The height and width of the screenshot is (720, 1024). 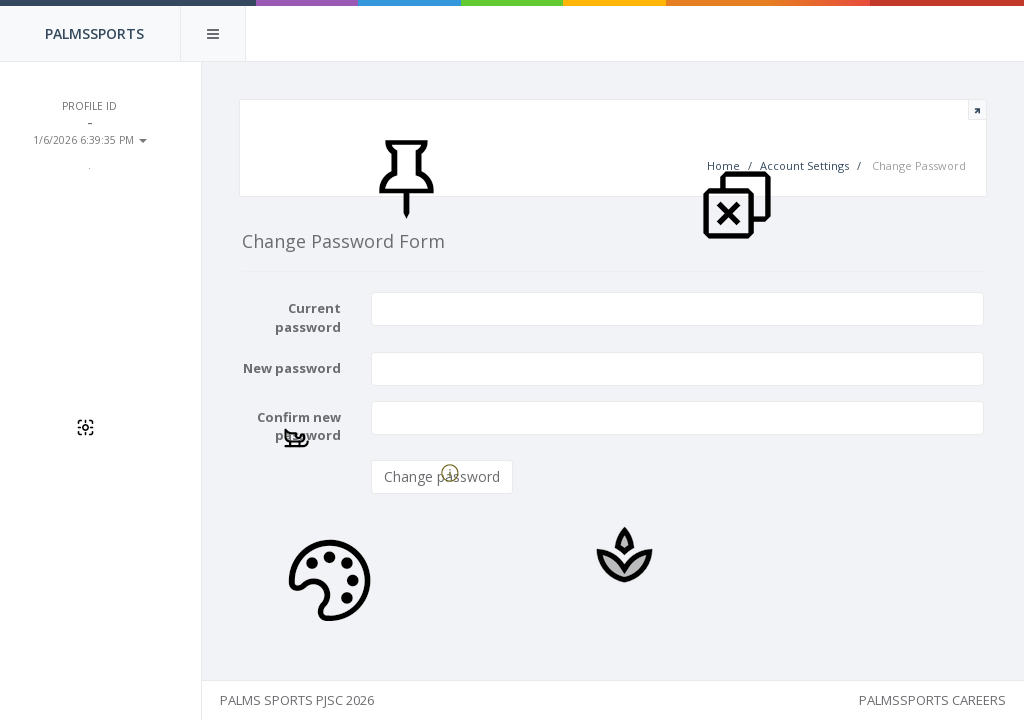 What do you see at coordinates (409, 176) in the screenshot?
I see `pin item to keep it visible` at bounding box center [409, 176].